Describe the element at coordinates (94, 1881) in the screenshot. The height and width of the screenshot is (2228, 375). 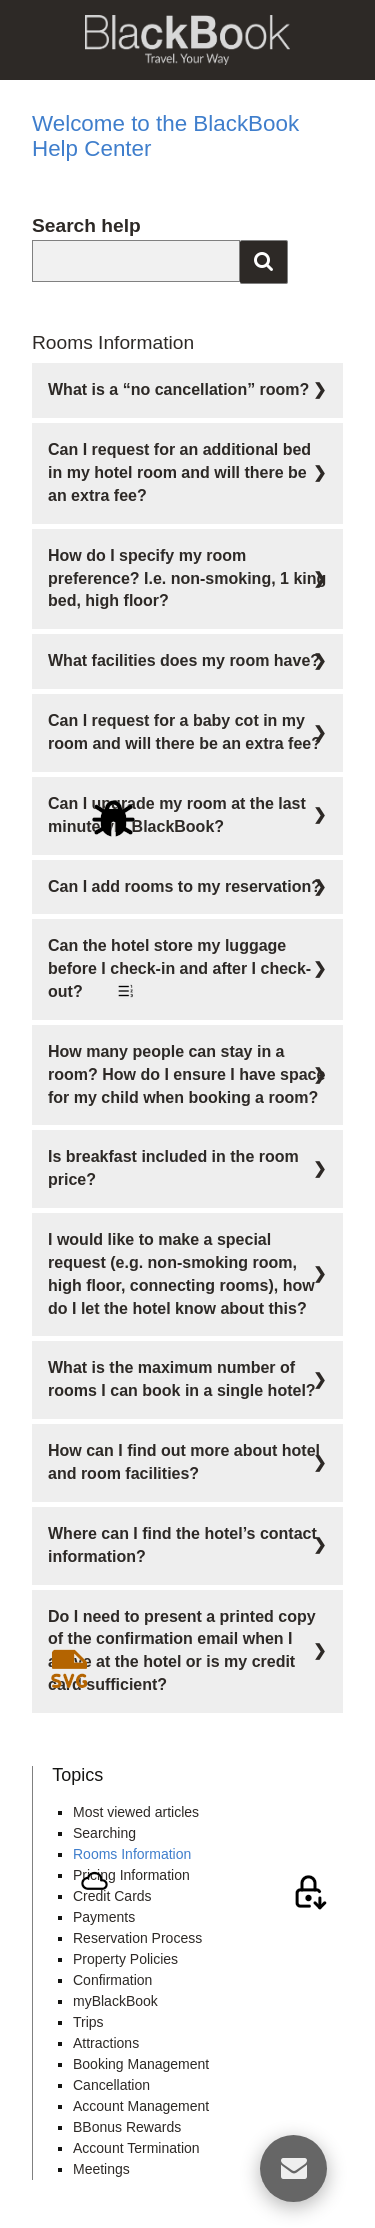
I see `access cloud storage` at that location.